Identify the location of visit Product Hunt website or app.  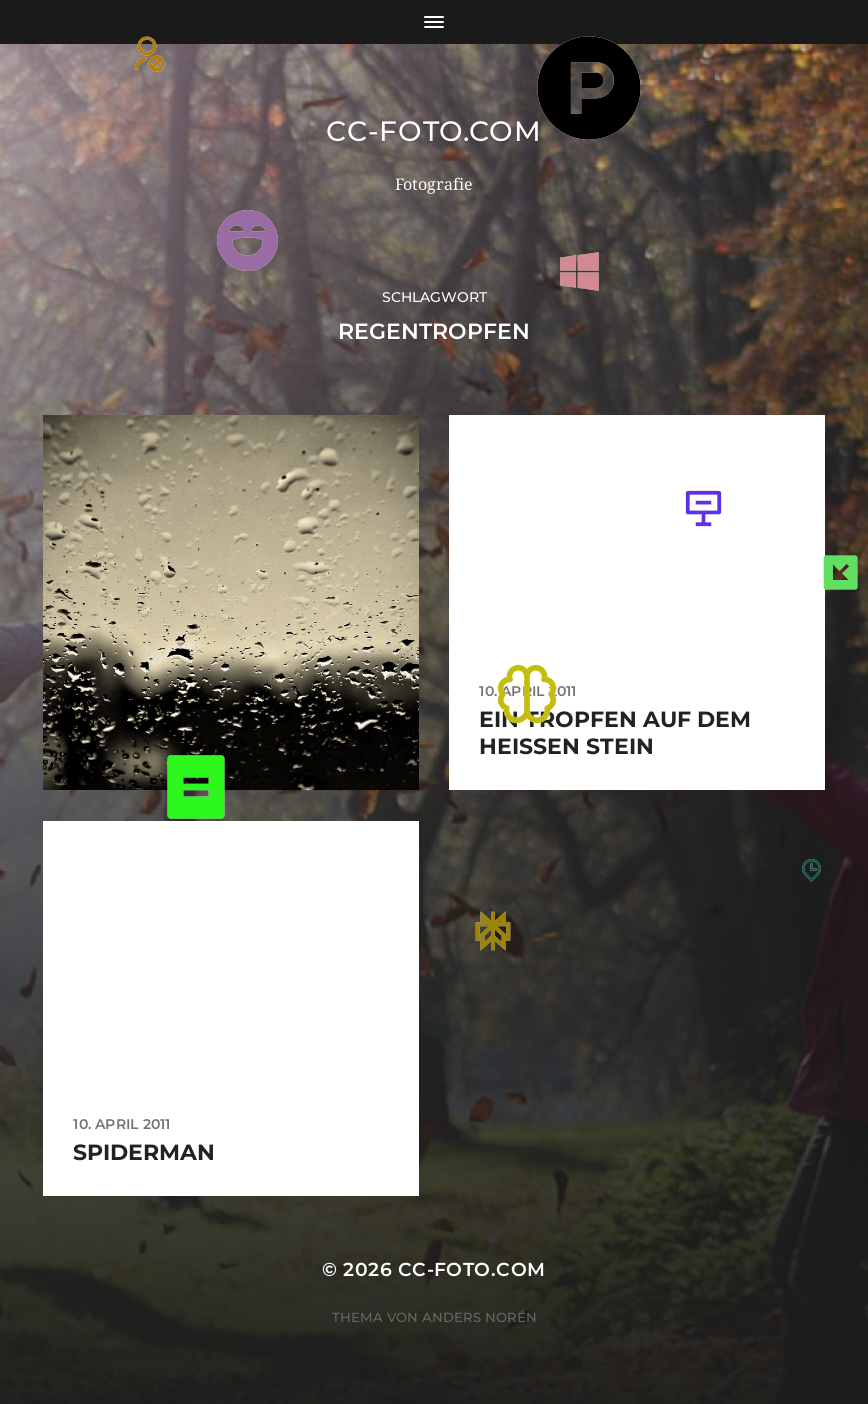
(589, 88).